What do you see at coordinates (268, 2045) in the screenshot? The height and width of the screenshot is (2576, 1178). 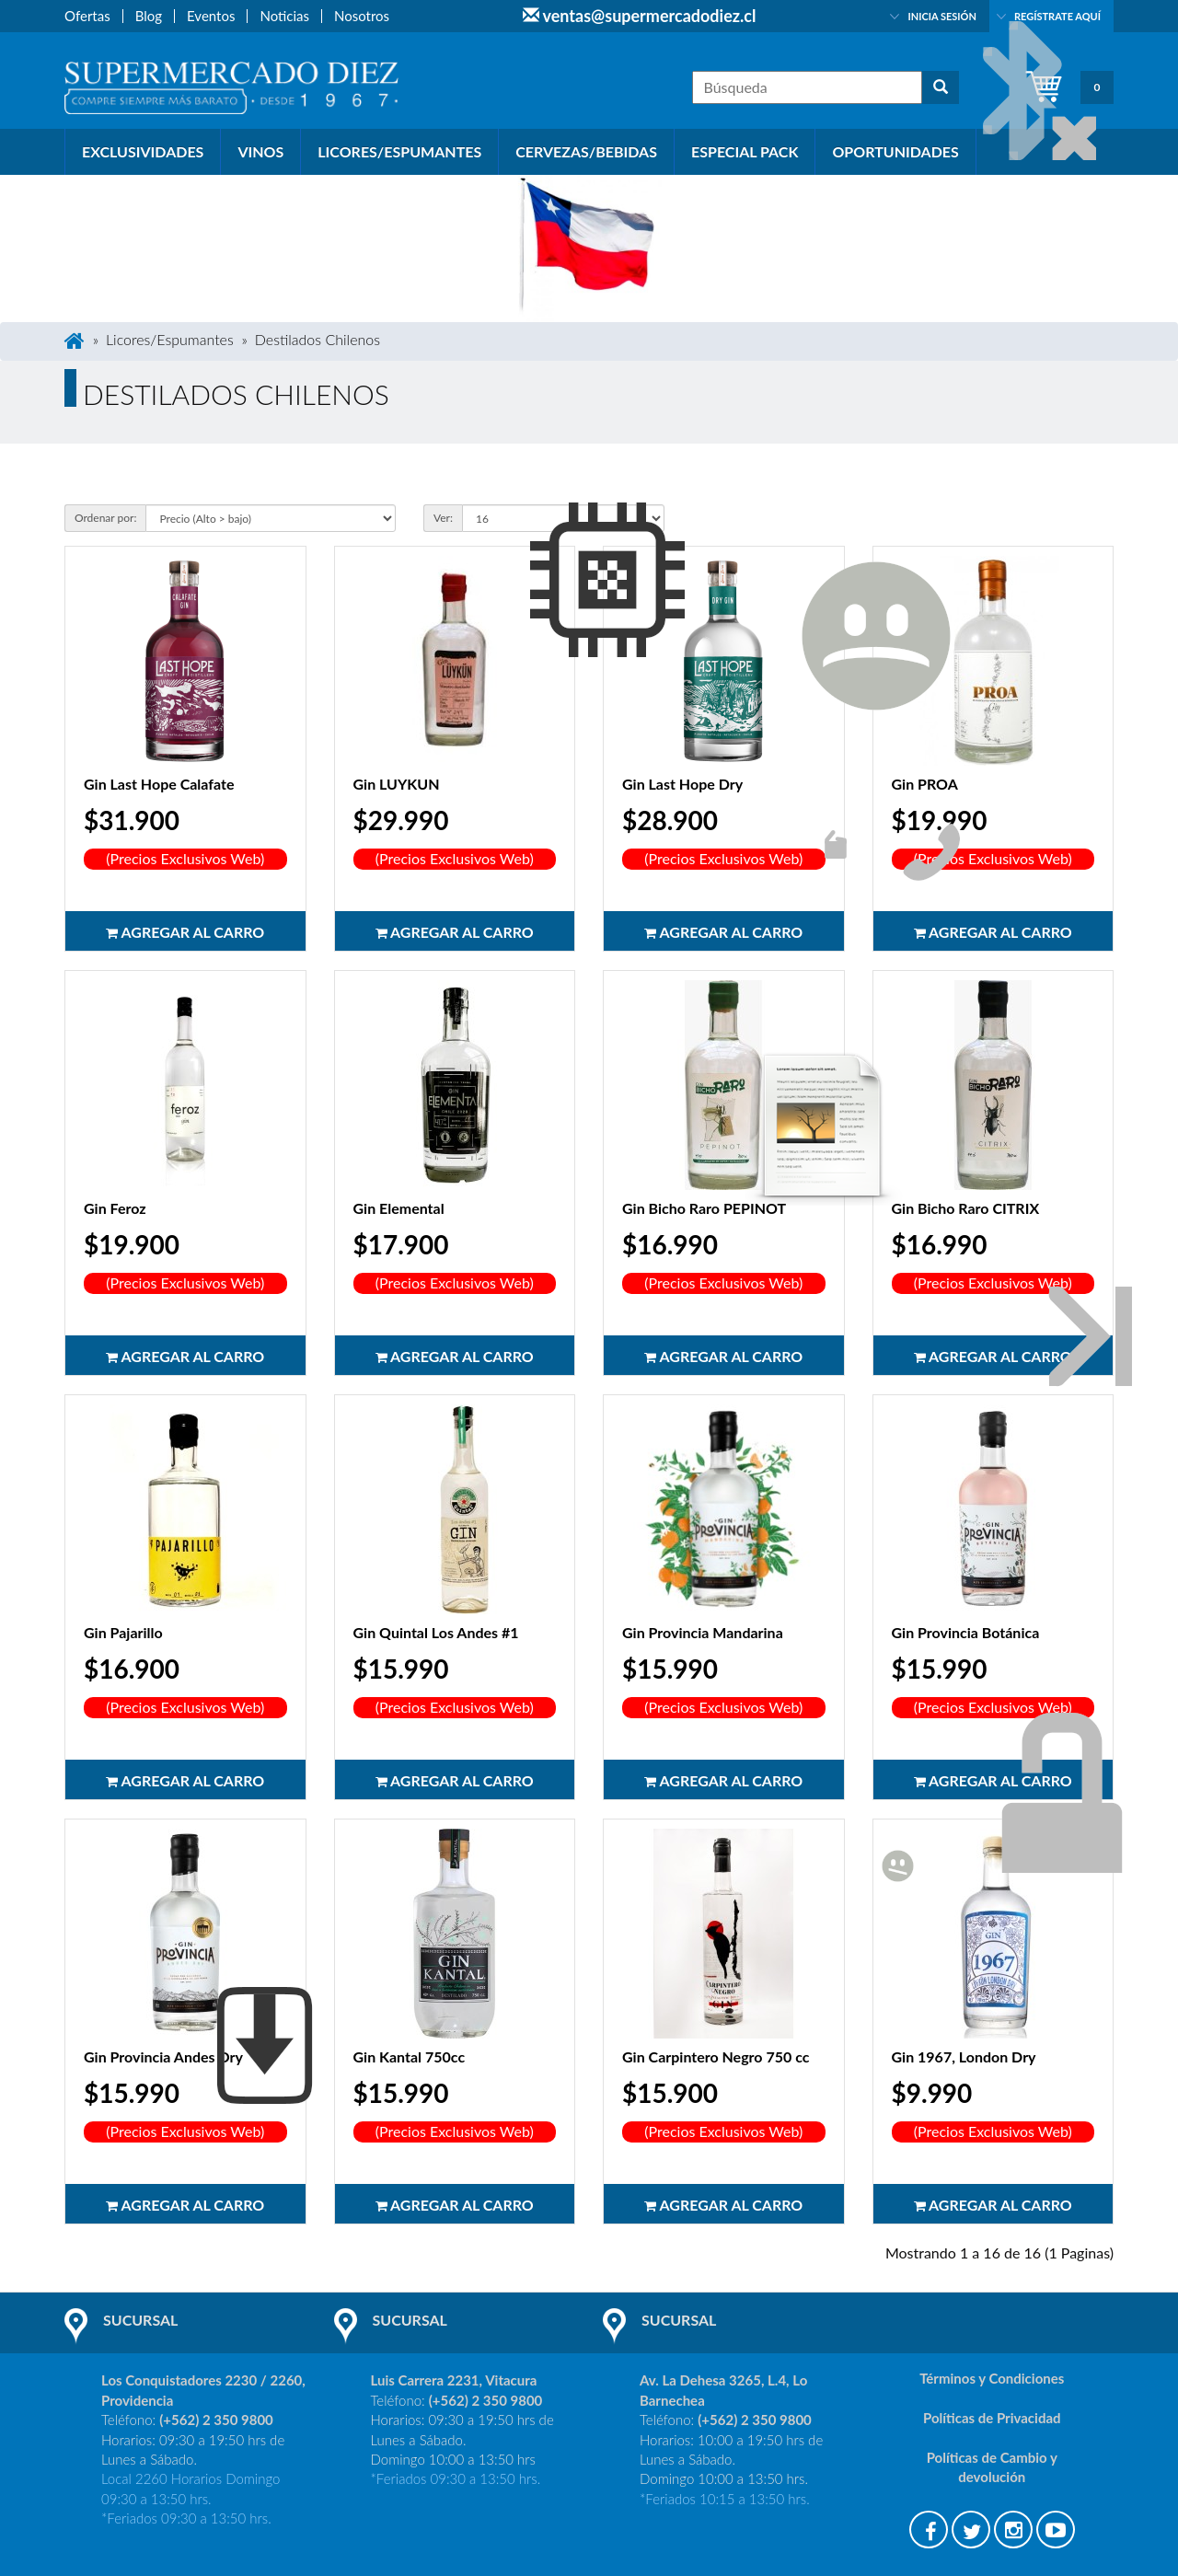 I see `download a file or application` at bounding box center [268, 2045].